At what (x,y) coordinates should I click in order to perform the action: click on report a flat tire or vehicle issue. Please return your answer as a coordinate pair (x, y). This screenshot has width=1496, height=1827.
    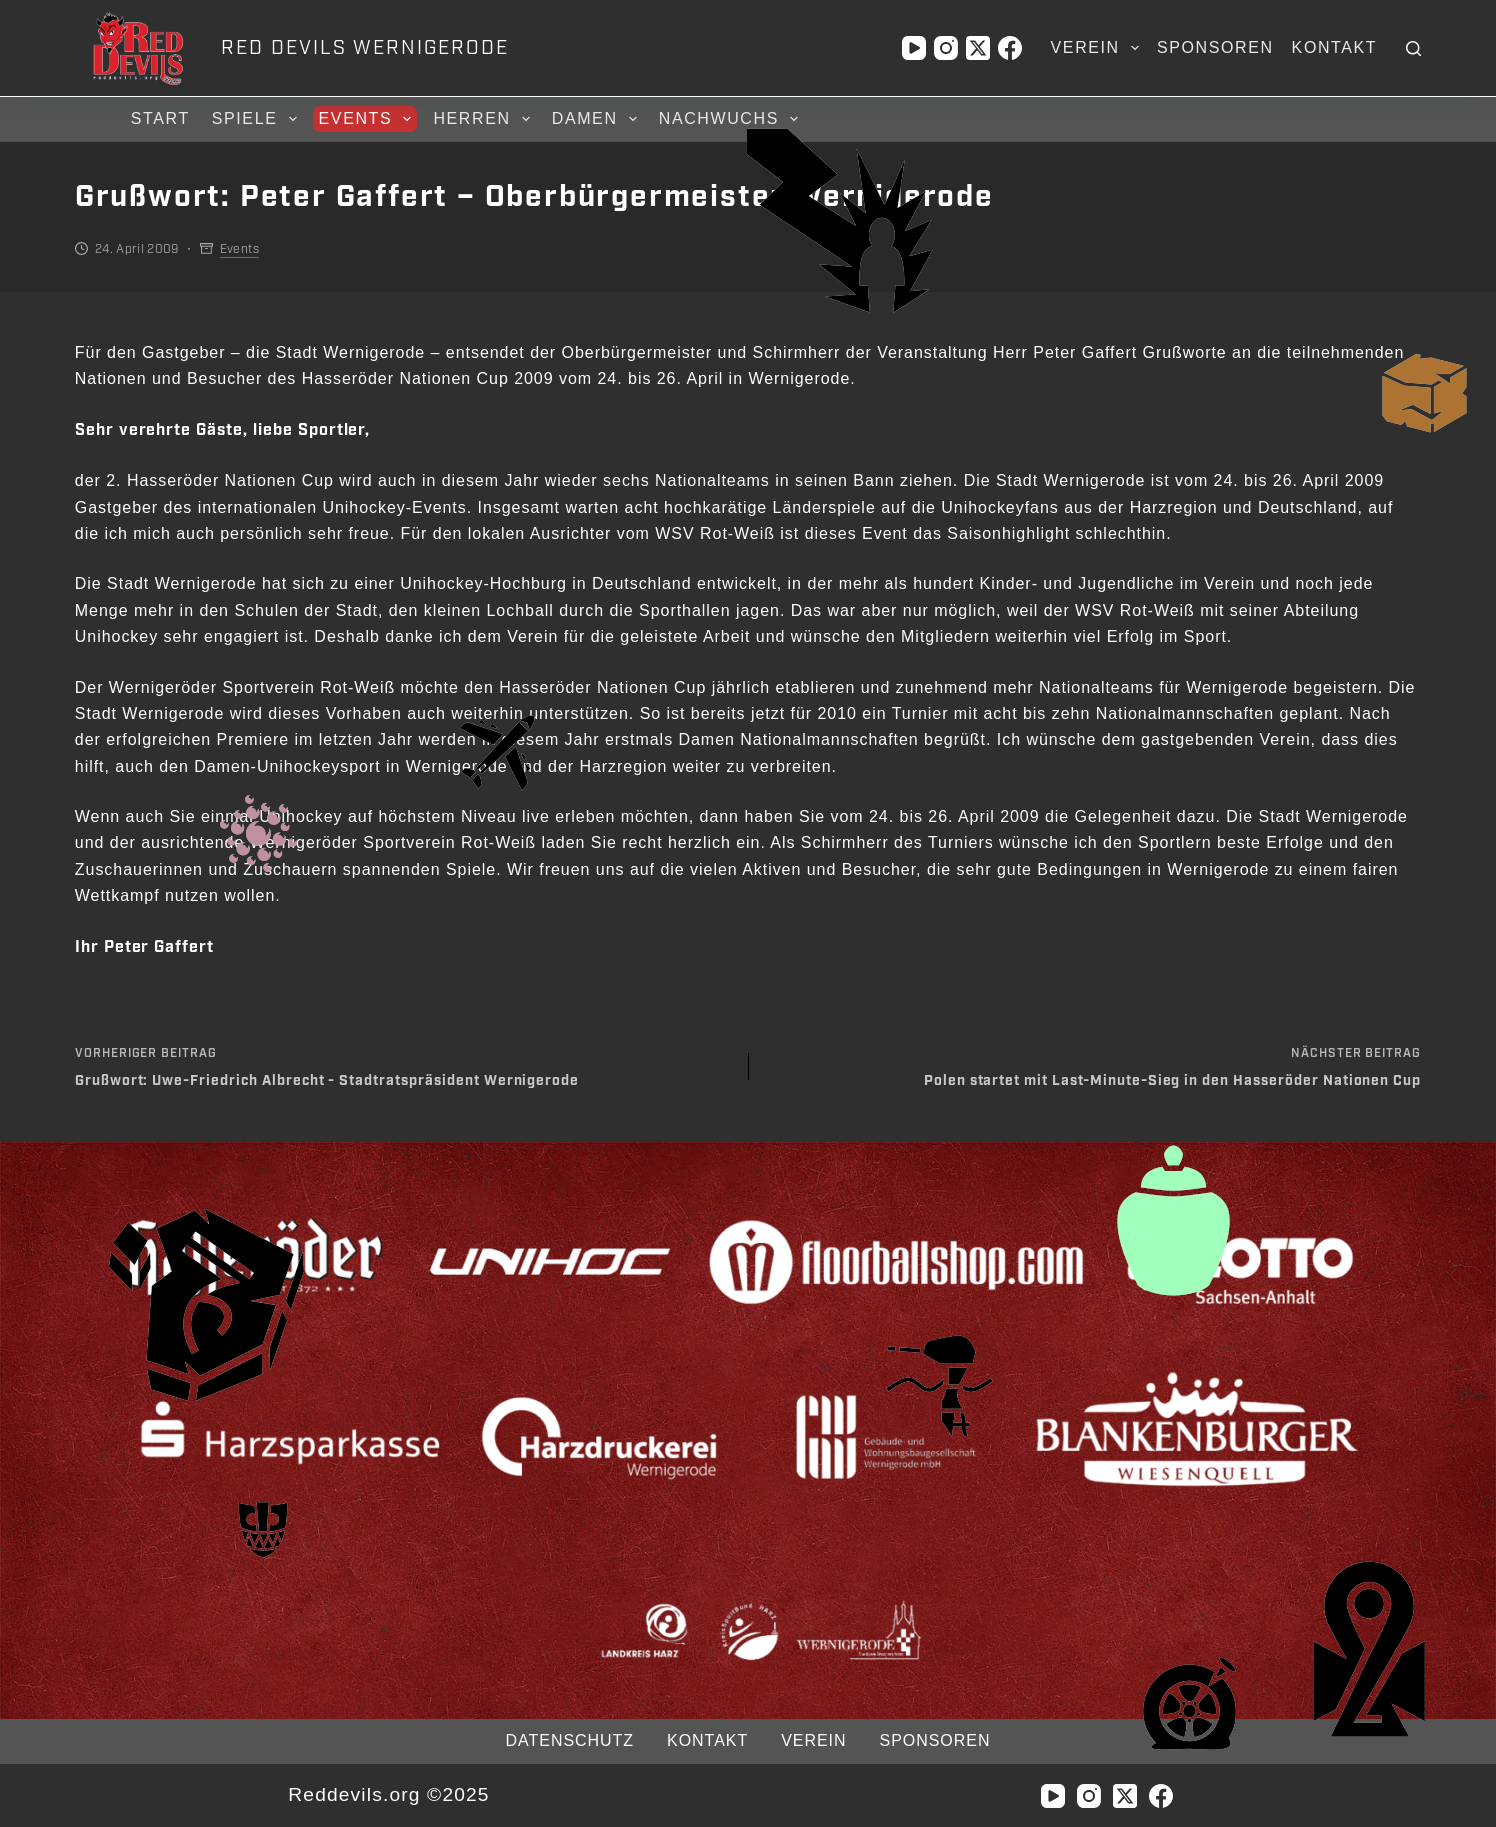
    Looking at the image, I should click on (1189, 1703).